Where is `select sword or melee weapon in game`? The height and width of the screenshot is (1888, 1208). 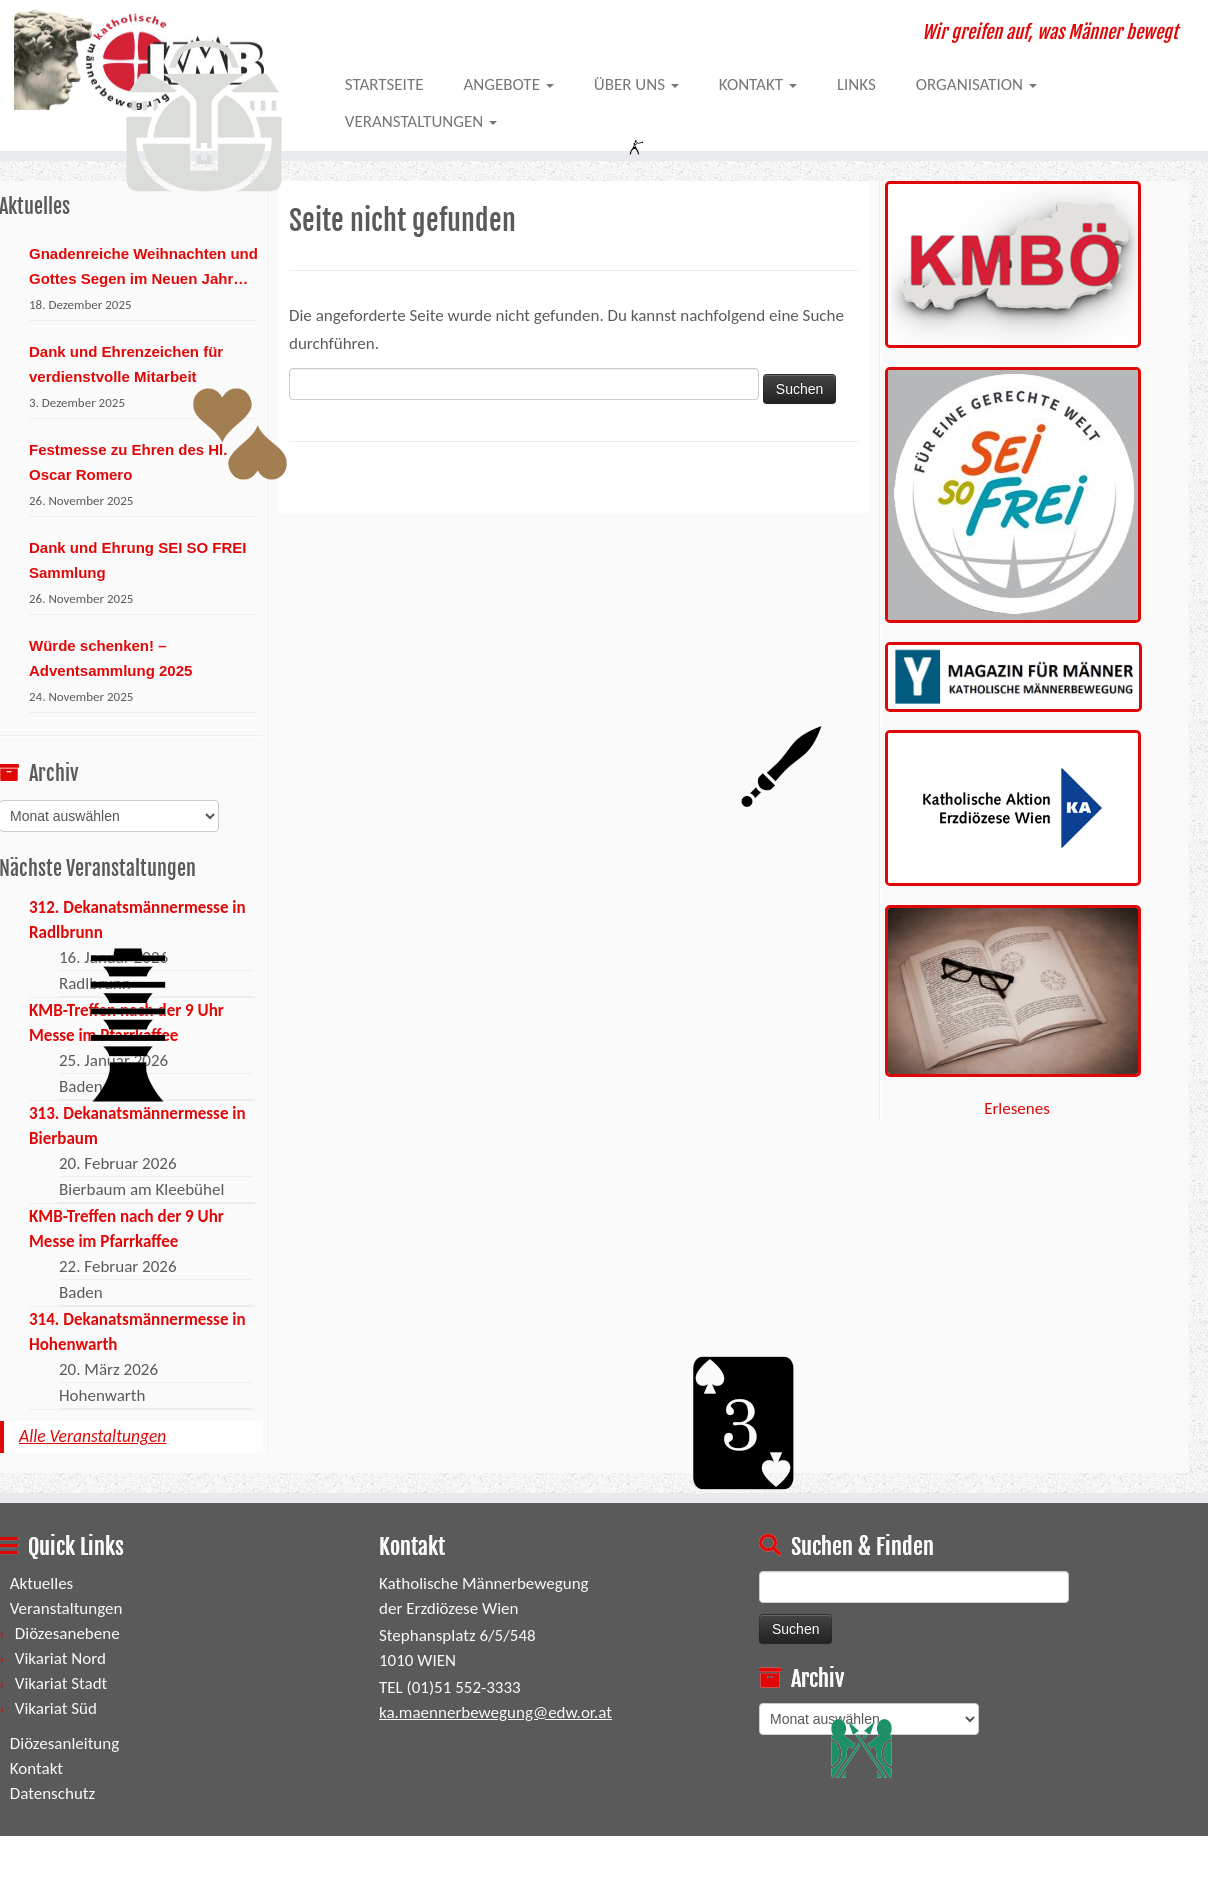
select sword or melee weapon in game is located at coordinates (781, 766).